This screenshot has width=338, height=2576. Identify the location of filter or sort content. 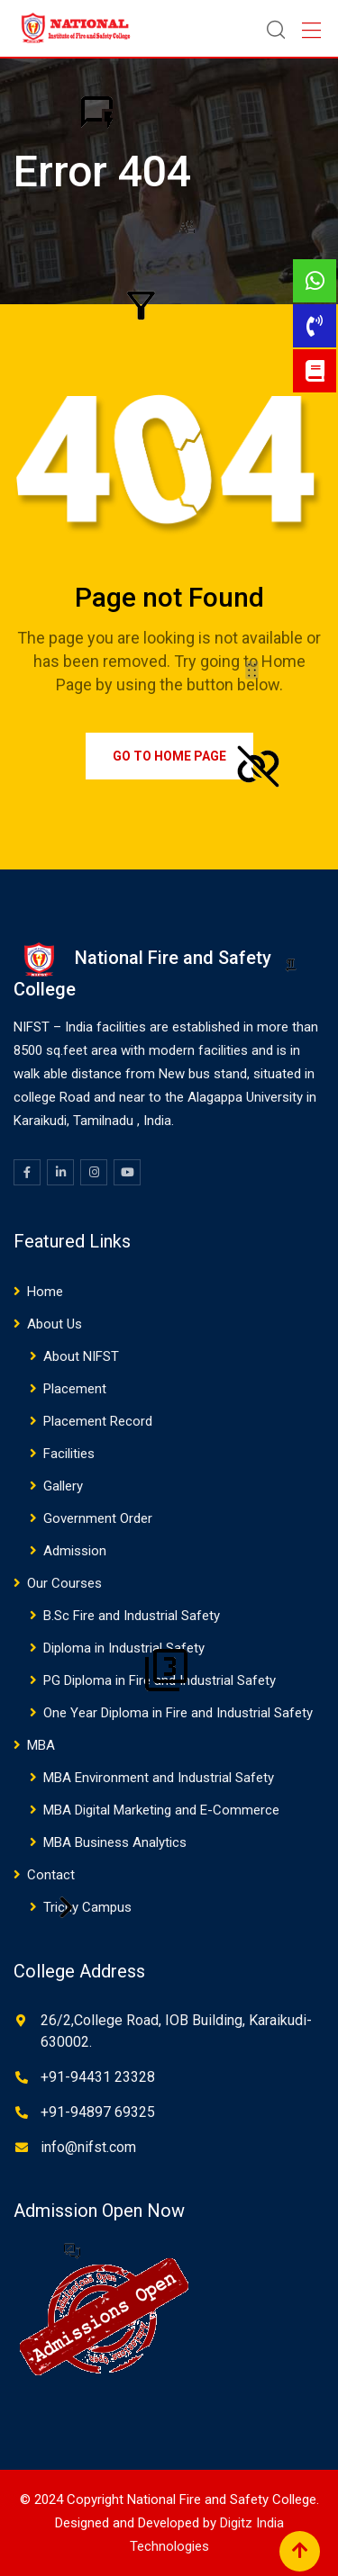
(141, 305).